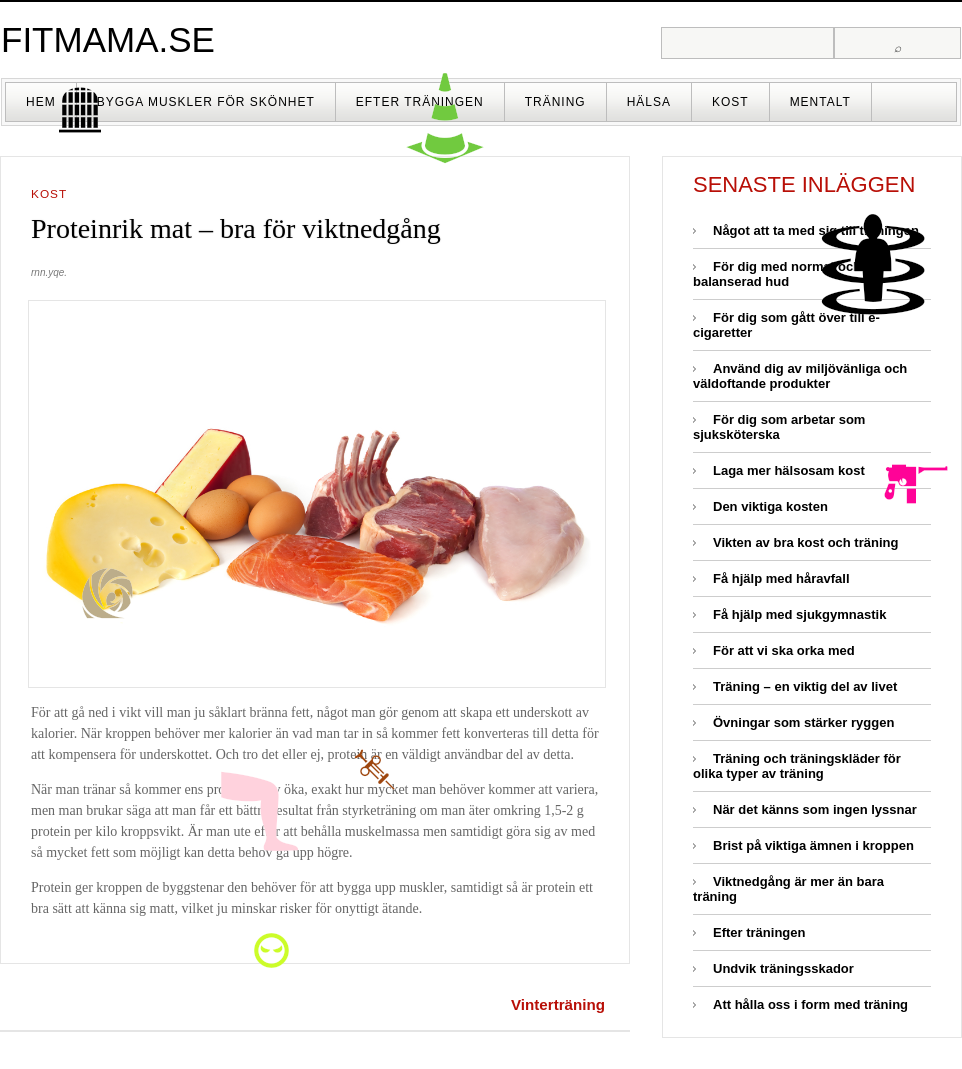 The image size is (962, 1069). I want to click on select weapon or firearm in game inventory, so click(916, 484).